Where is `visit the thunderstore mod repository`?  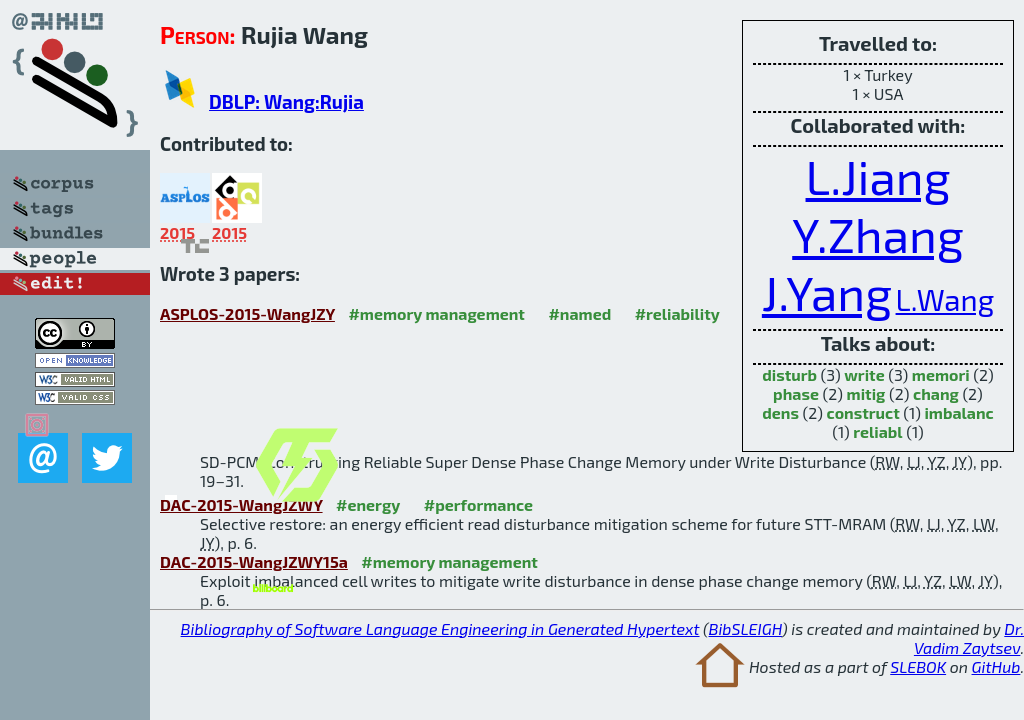
visit the thunderstore mod repository is located at coordinates (297, 465).